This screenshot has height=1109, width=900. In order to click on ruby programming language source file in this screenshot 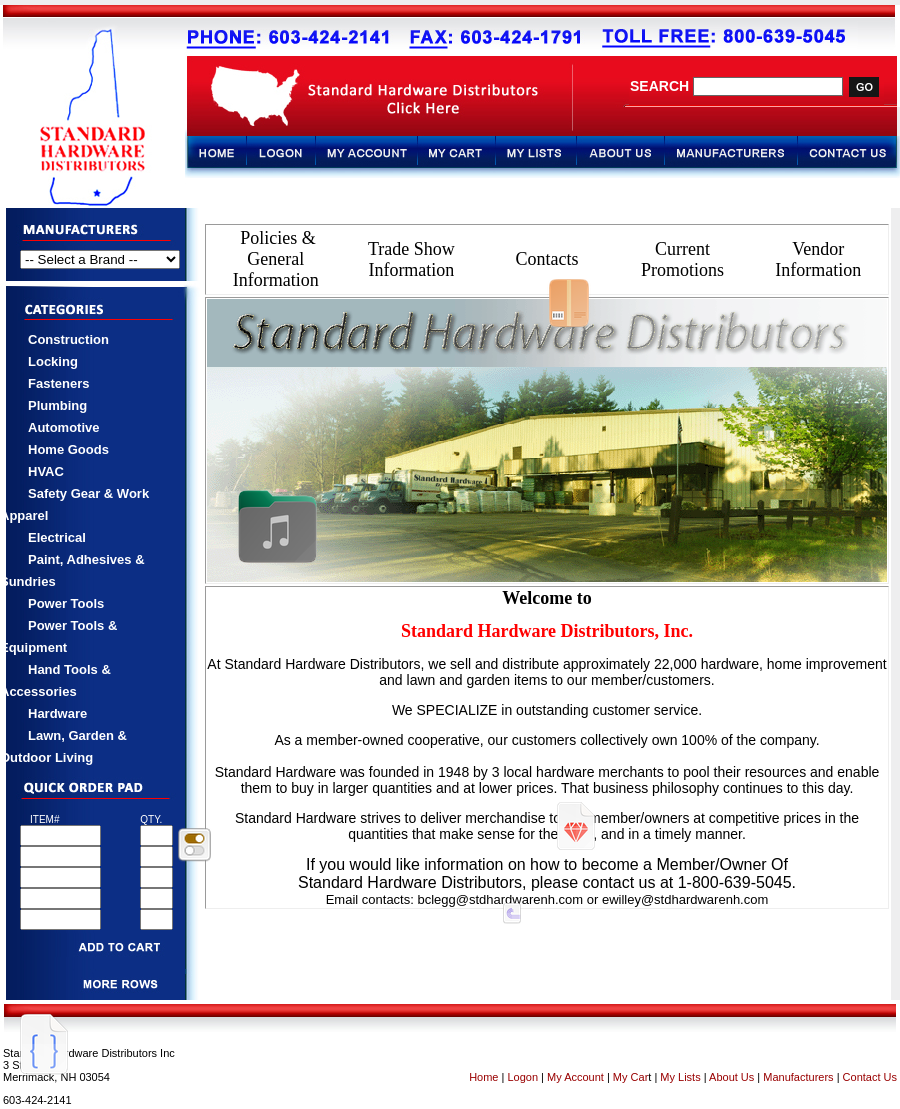, I will do `click(576, 826)`.